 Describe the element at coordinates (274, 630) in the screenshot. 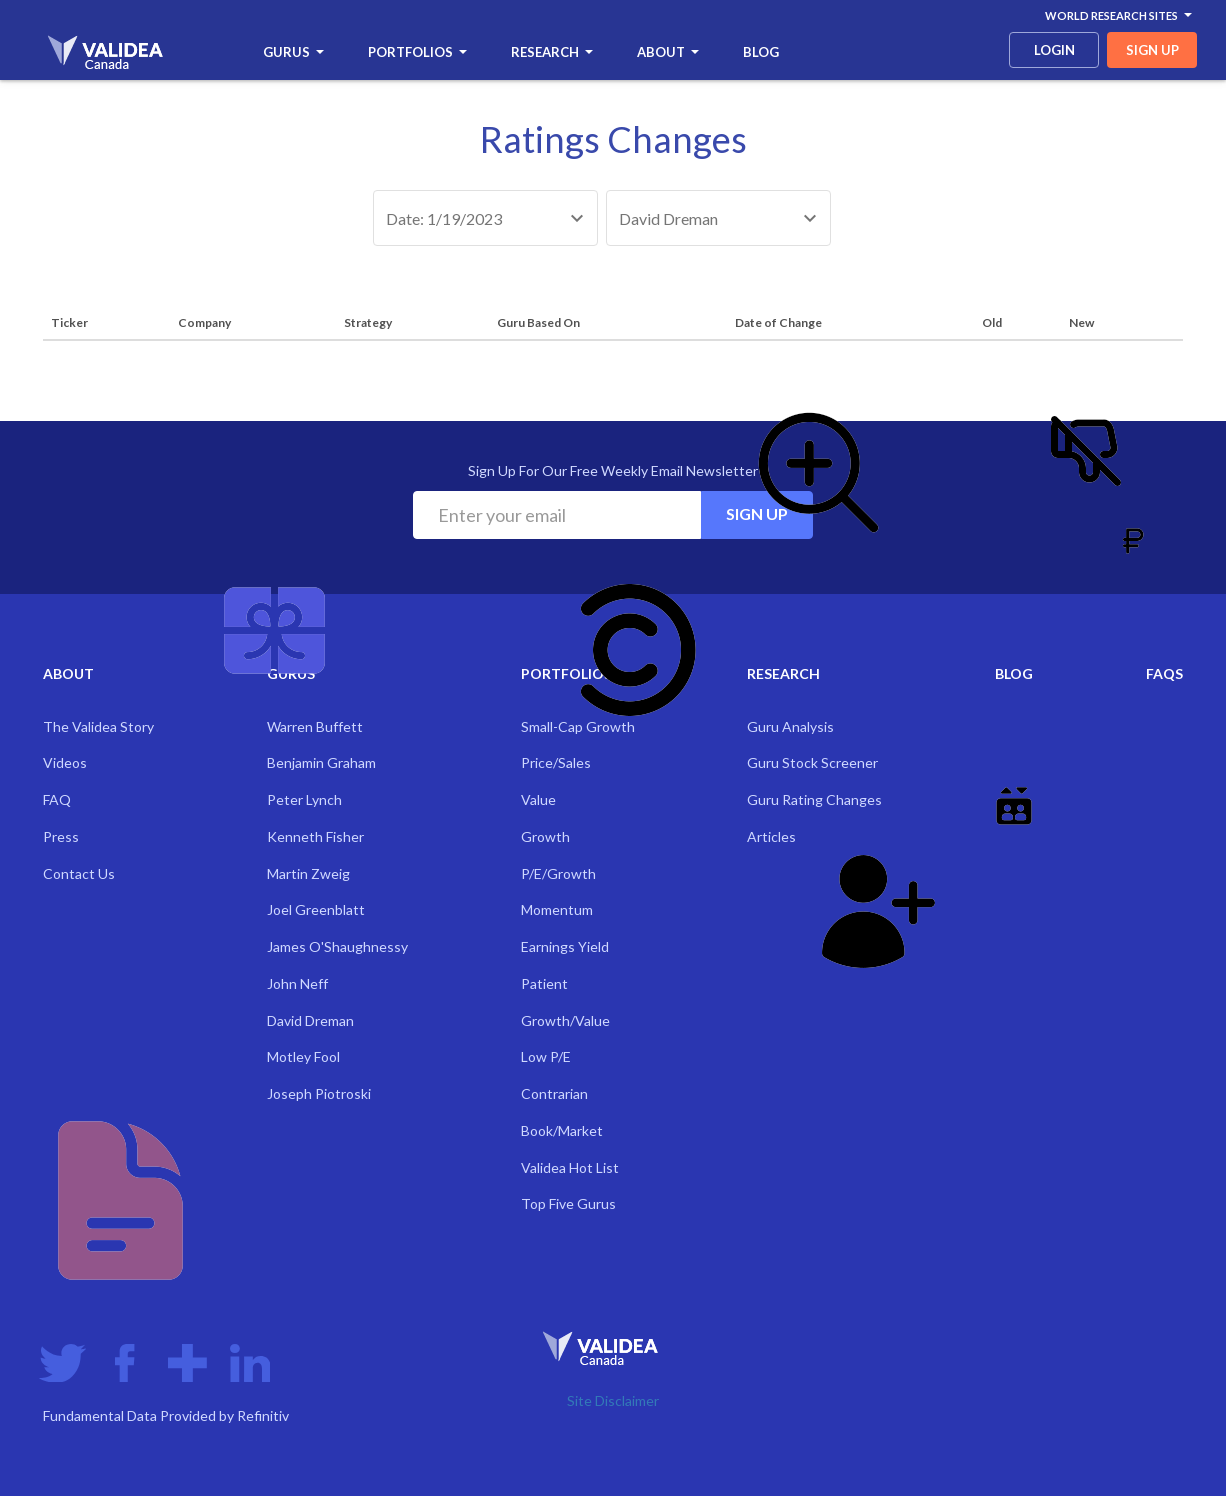

I see `view or redeem a gift` at that location.